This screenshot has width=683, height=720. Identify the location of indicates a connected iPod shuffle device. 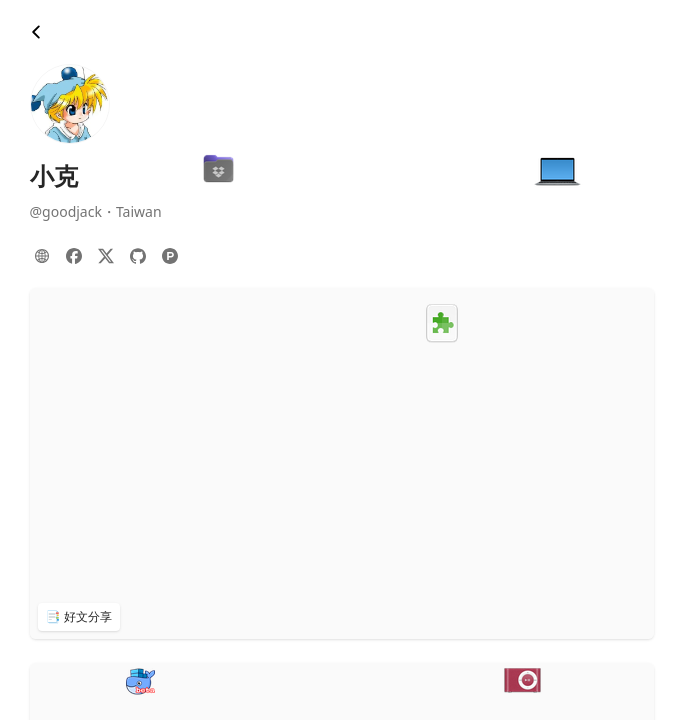
(522, 673).